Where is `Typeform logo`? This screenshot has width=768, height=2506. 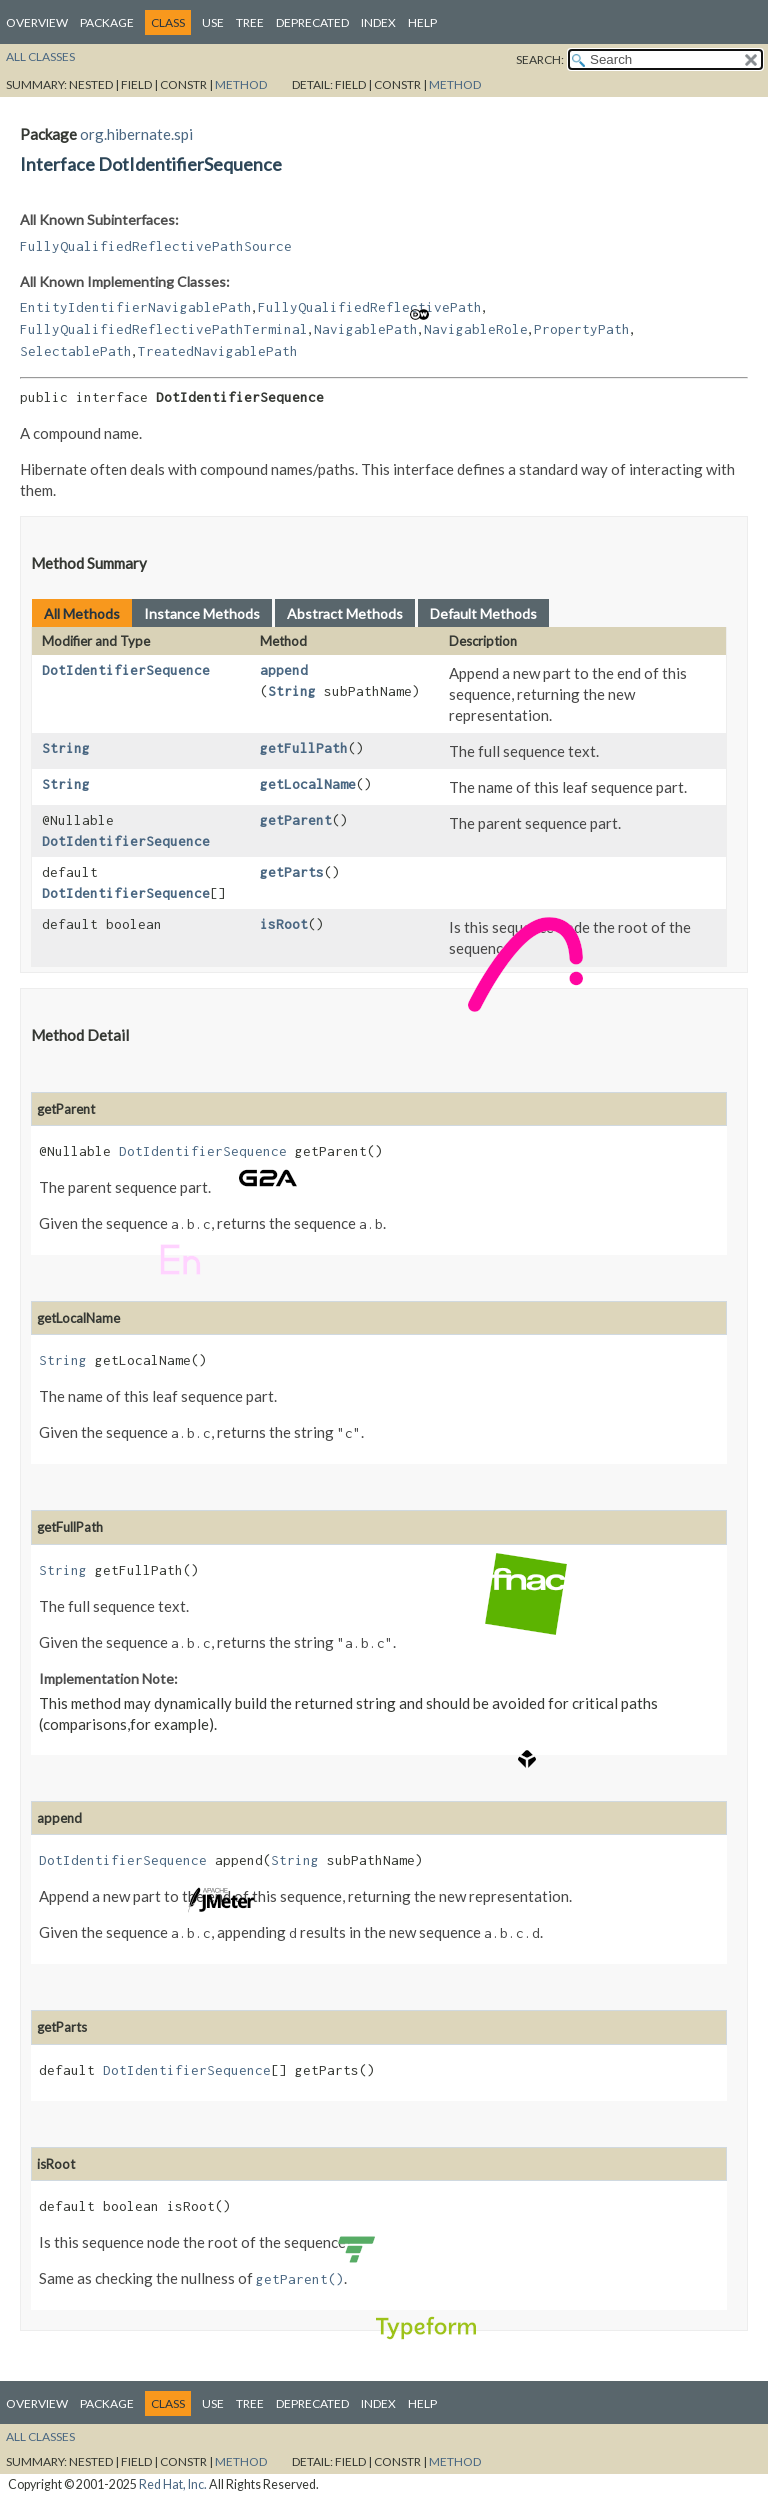
Typeform logo is located at coordinates (426, 2328).